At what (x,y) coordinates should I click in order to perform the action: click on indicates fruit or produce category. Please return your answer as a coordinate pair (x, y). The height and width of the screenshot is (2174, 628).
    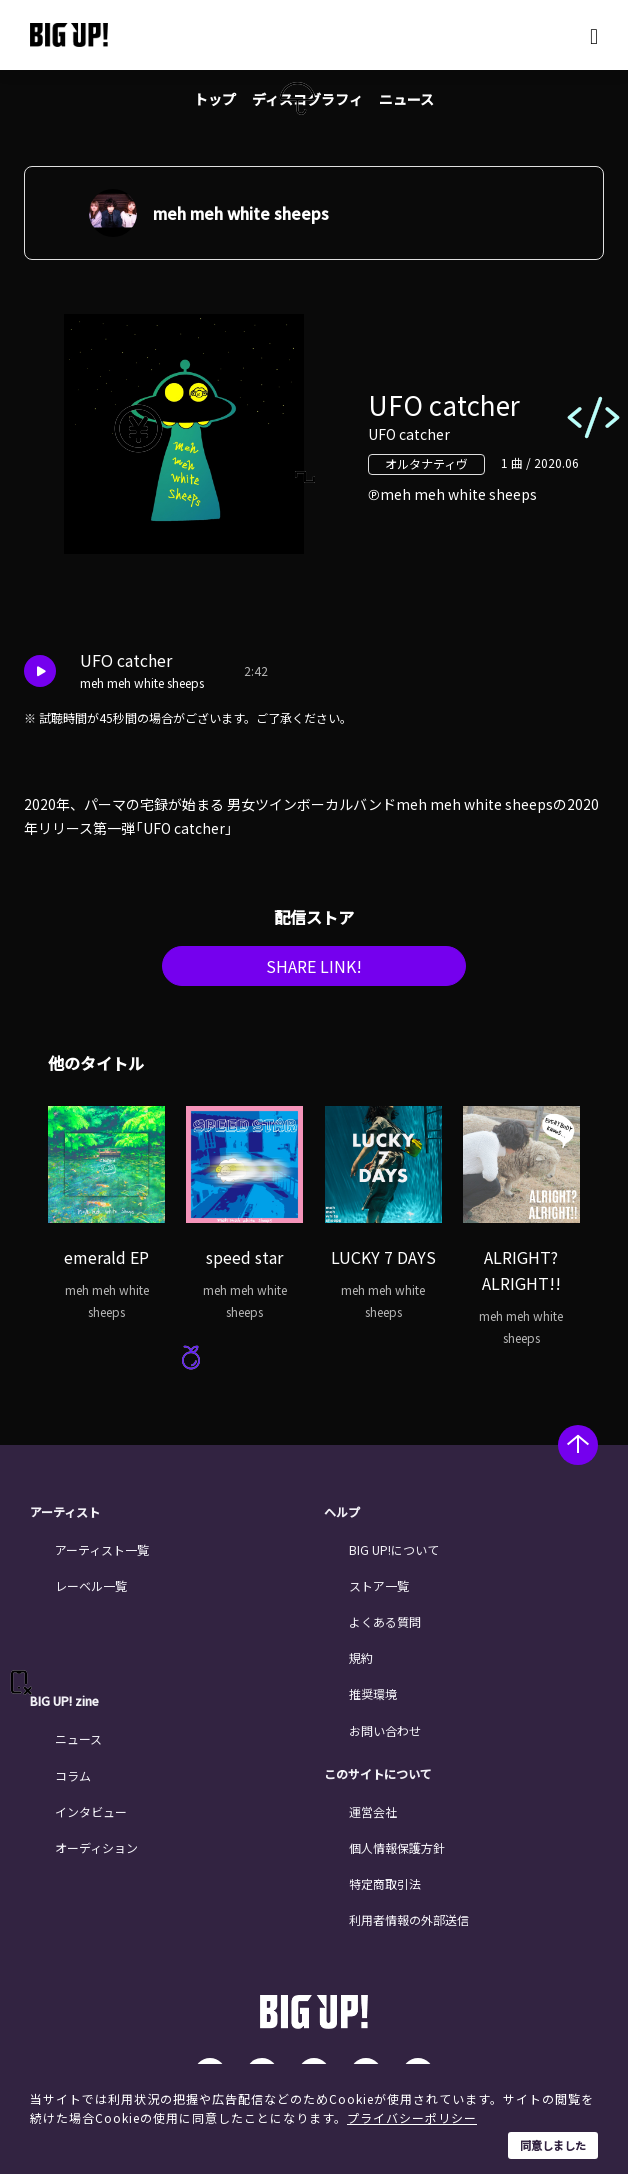
    Looking at the image, I should click on (191, 1358).